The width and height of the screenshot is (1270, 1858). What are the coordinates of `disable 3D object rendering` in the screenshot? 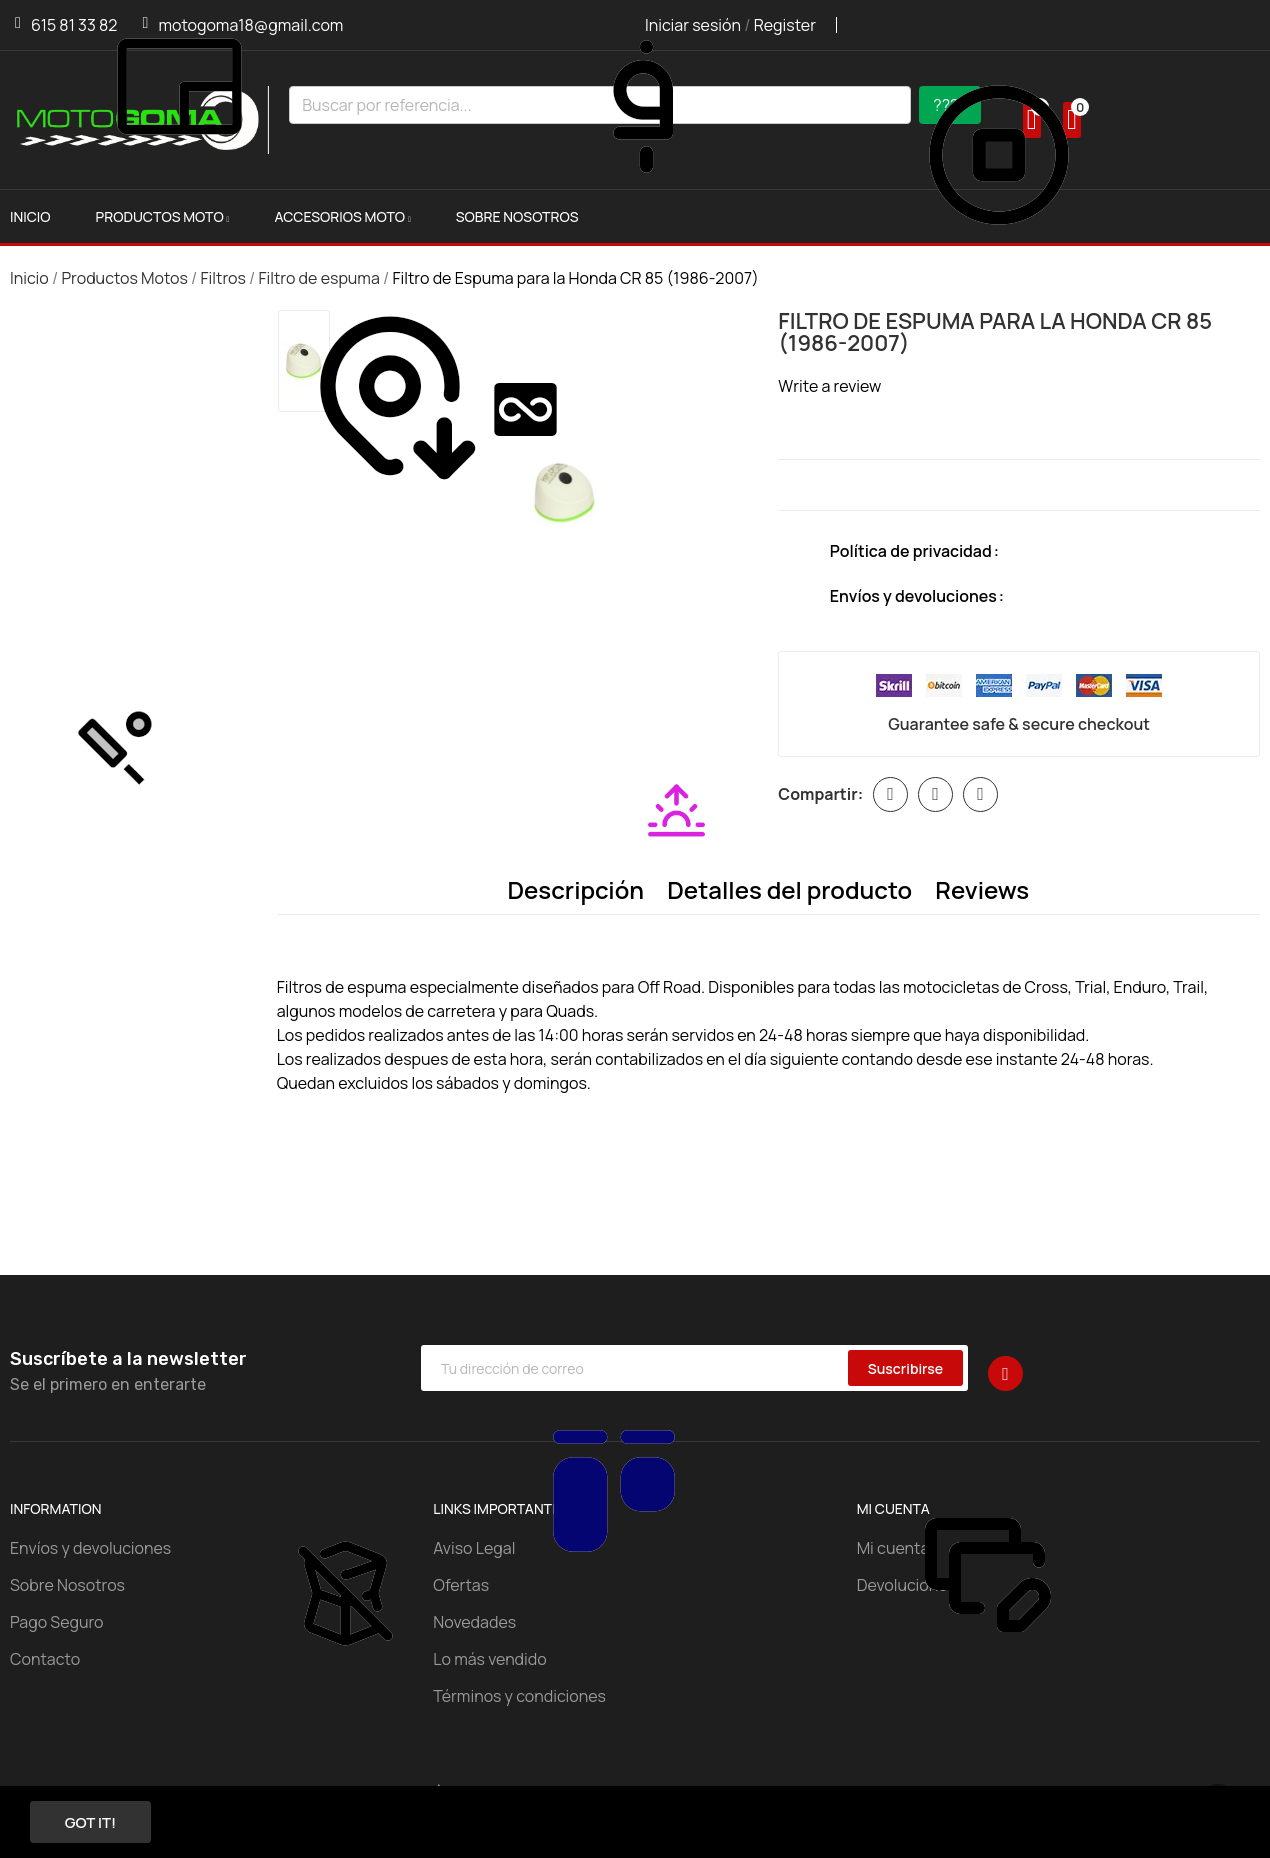 It's located at (345, 1593).